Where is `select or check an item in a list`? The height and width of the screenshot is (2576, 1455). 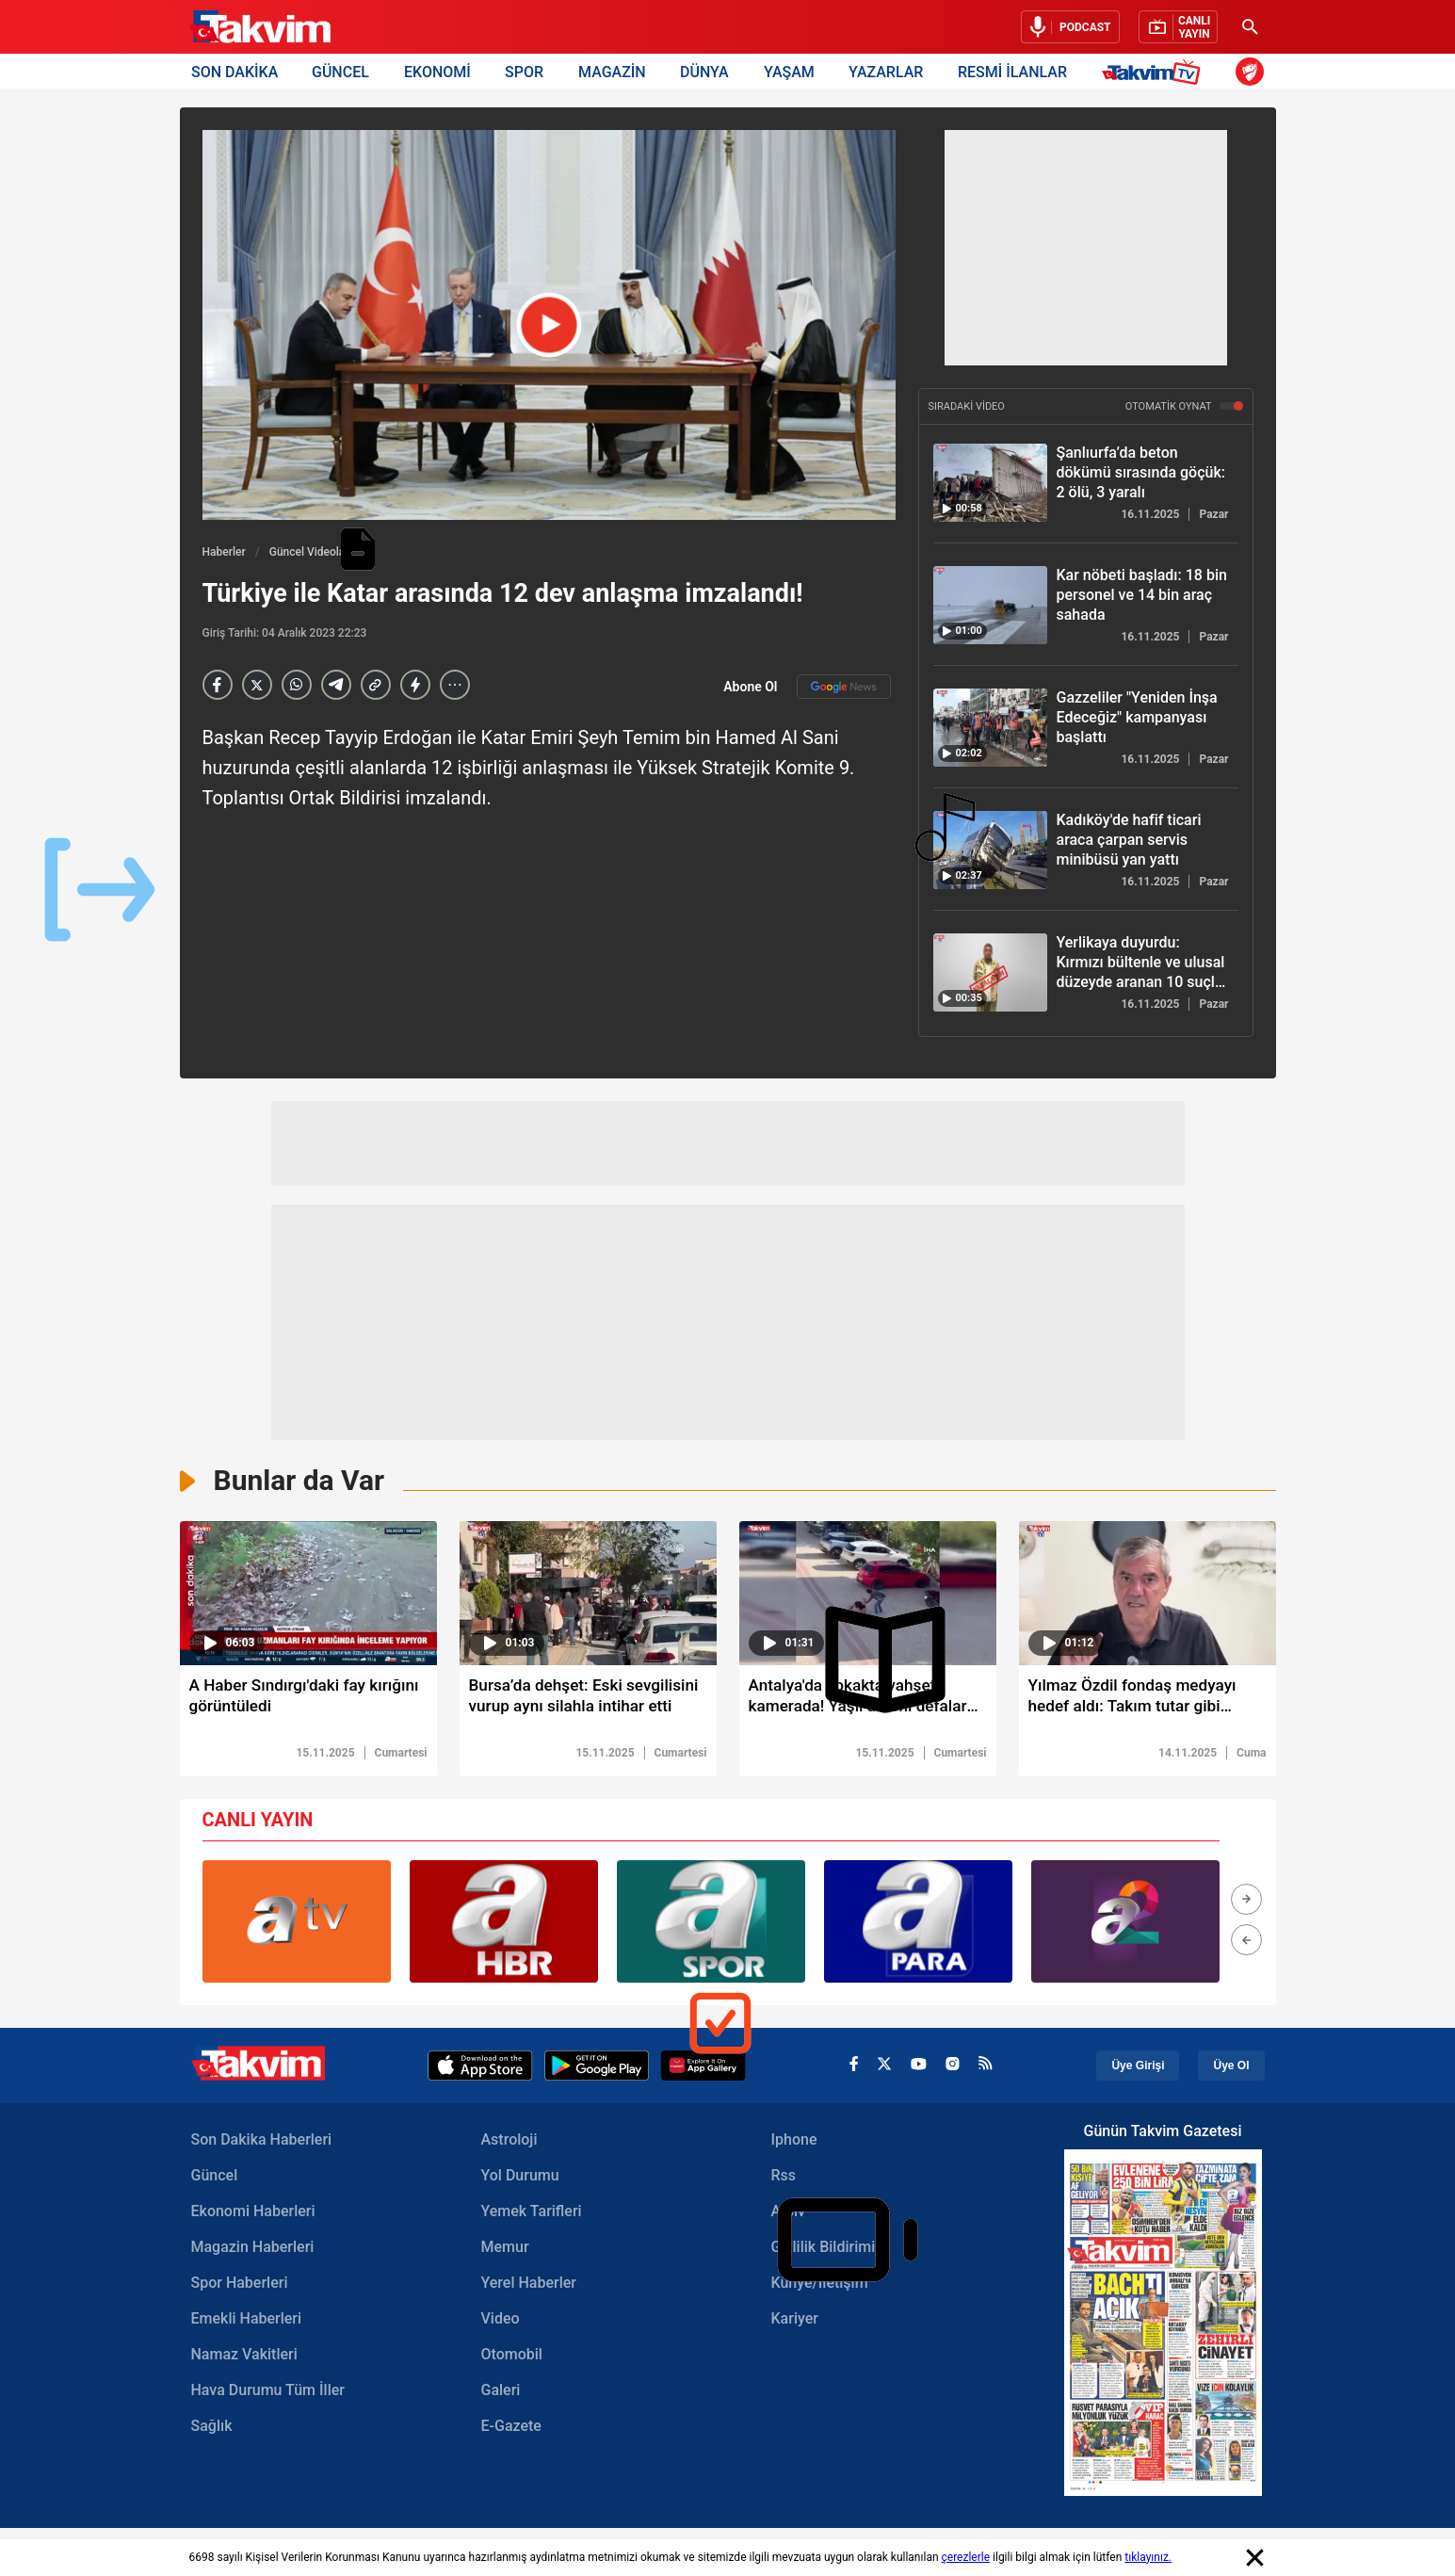
select or check an item in a list is located at coordinates (720, 2023).